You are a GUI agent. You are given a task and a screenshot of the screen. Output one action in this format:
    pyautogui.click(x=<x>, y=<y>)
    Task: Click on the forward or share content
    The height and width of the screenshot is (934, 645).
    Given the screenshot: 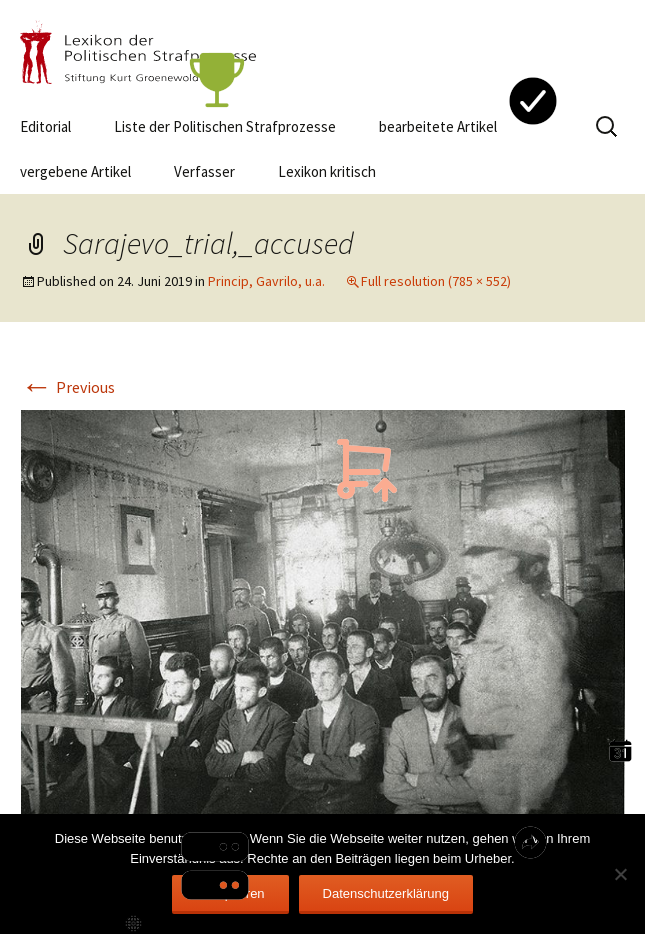 What is the action you would take?
    pyautogui.click(x=530, y=842)
    